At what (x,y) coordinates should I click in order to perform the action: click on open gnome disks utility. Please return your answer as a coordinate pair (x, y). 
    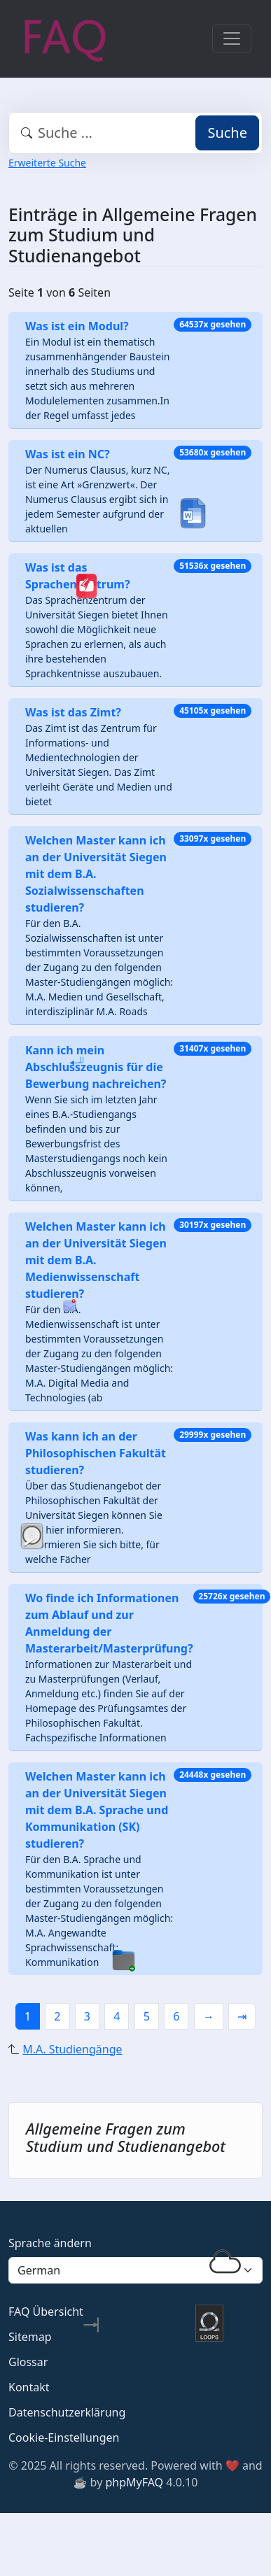
    Looking at the image, I should click on (32, 1536).